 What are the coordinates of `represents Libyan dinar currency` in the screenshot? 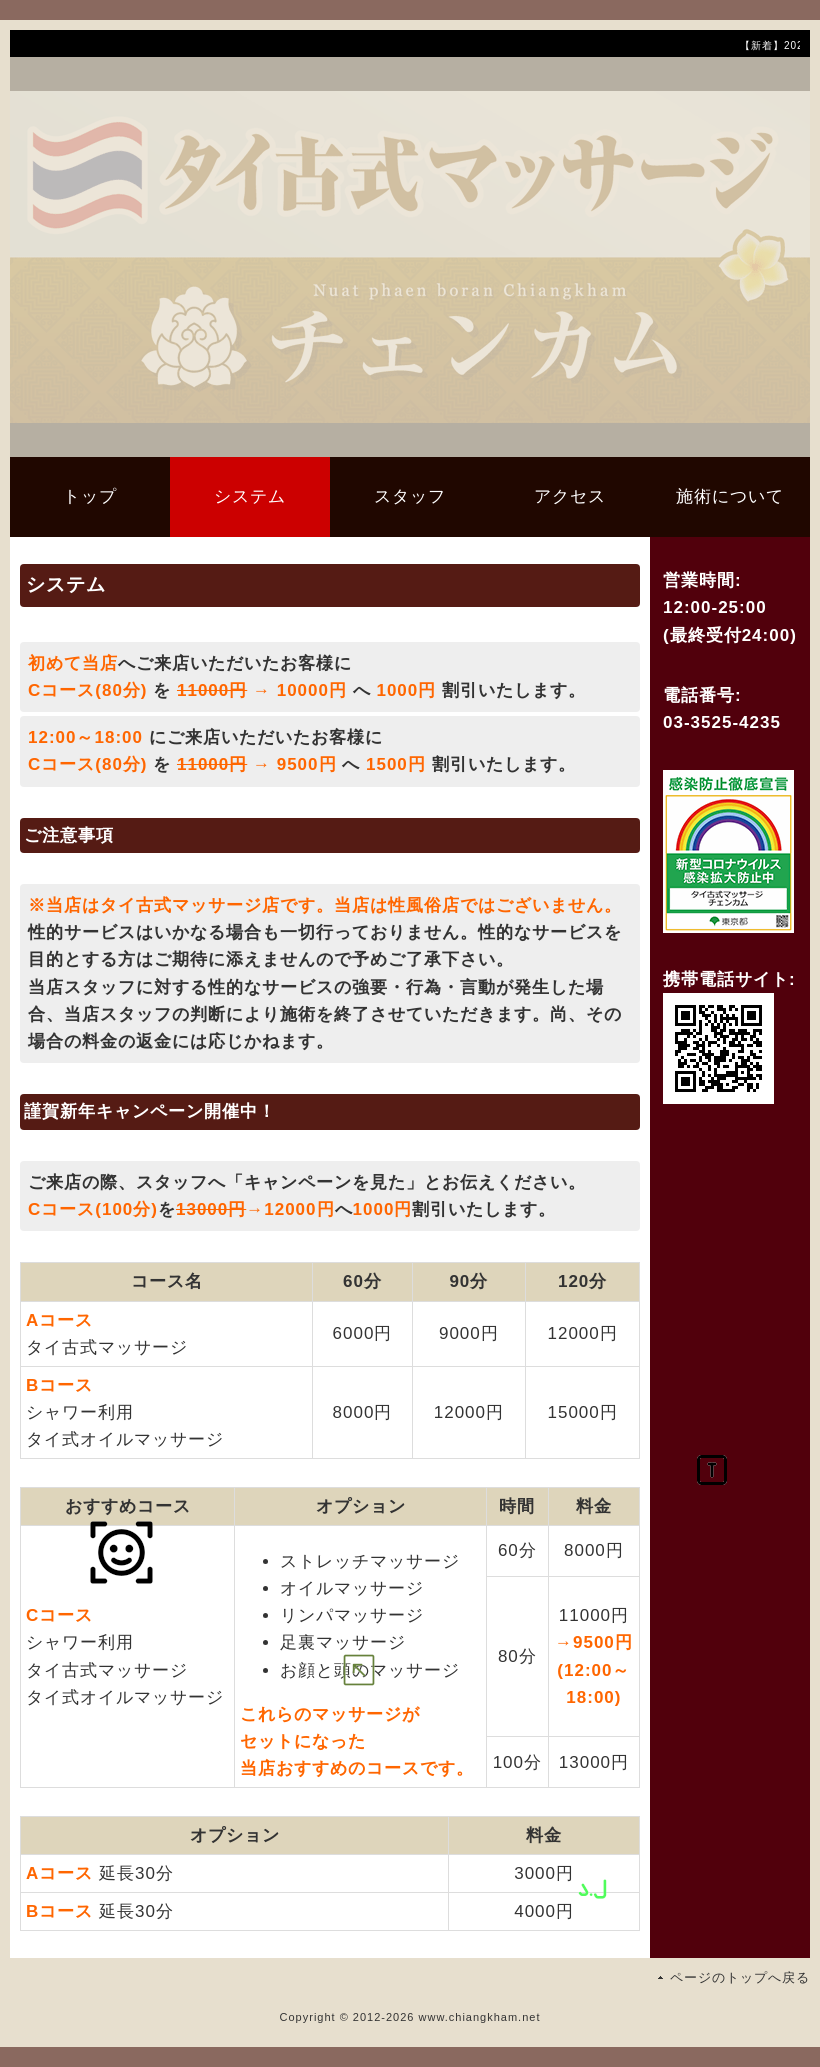 It's located at (592, 1890).